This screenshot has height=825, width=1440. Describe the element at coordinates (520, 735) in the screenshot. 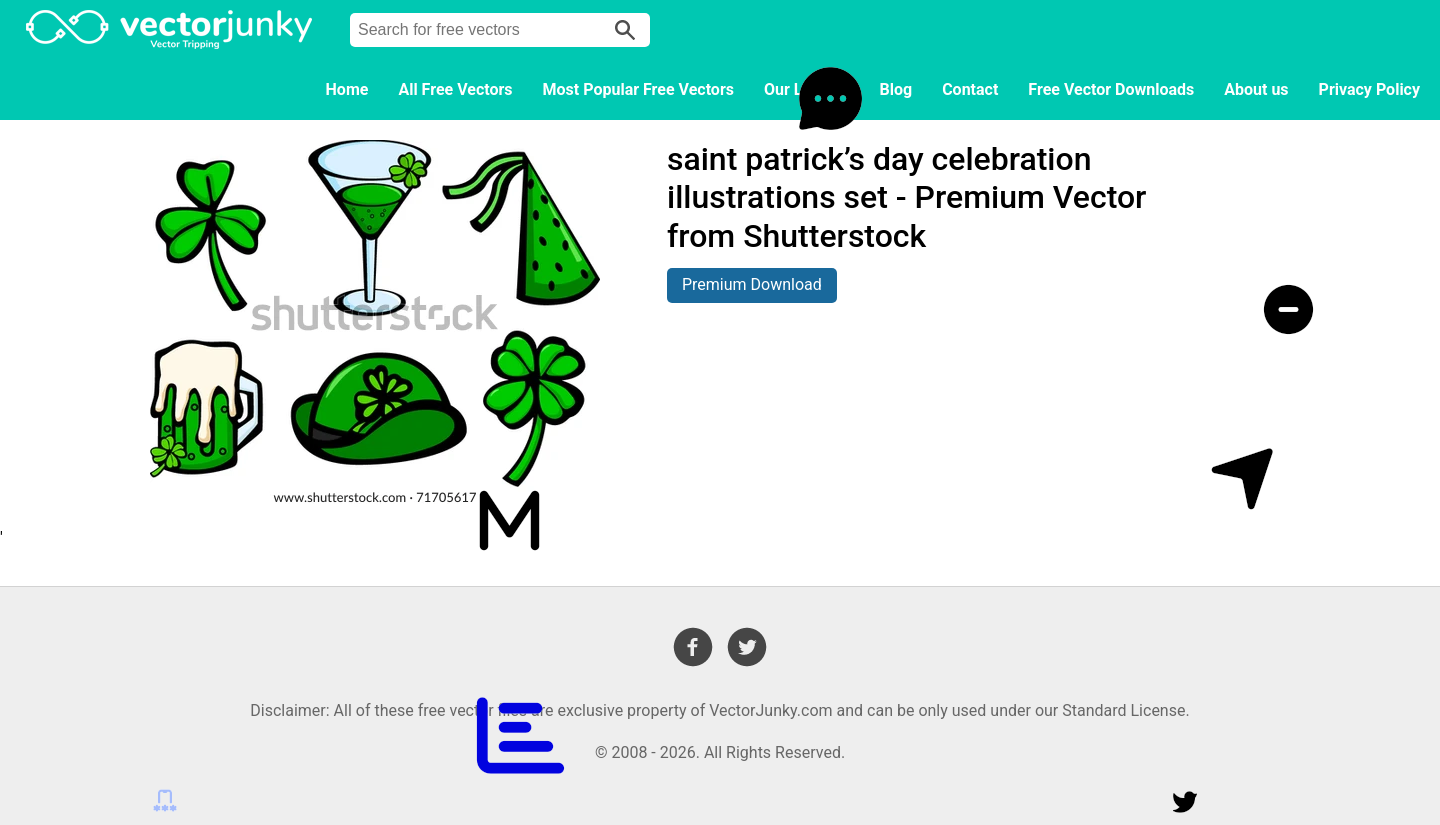

I see `view analytics or statistics` at that location.